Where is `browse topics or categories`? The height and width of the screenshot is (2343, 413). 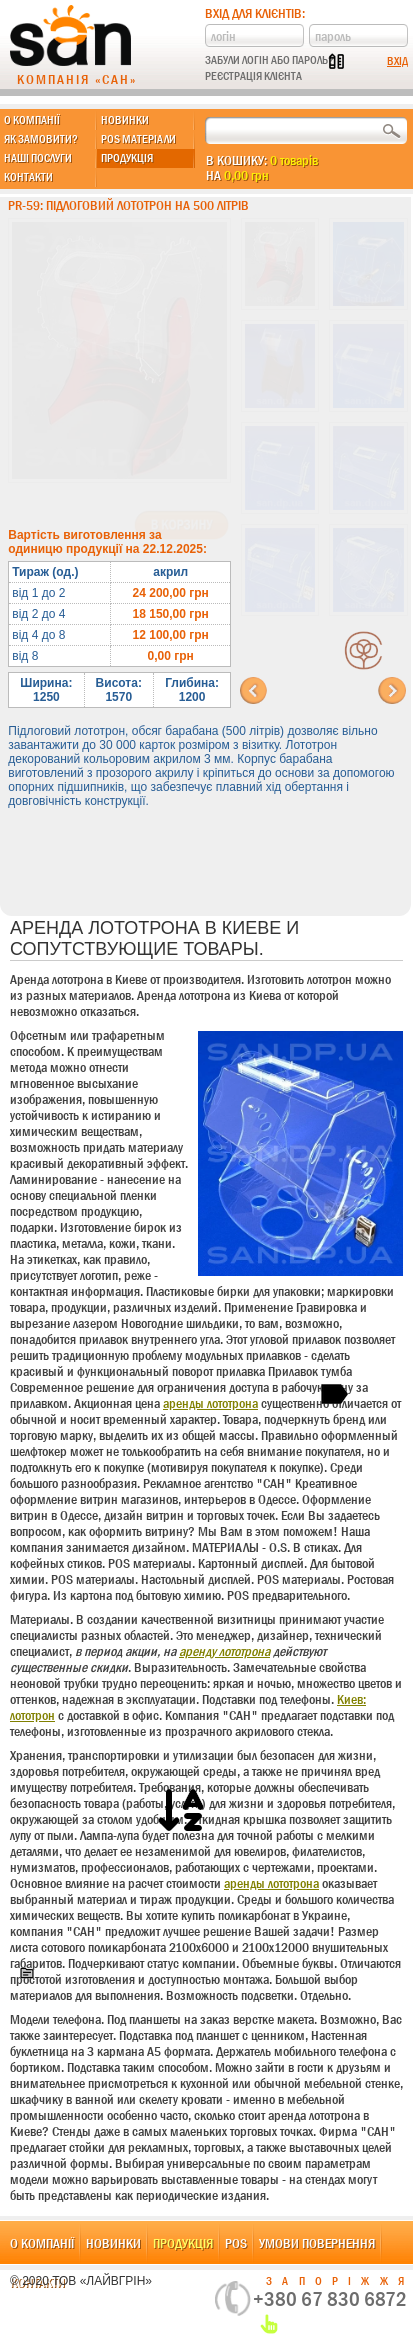
browse topics or categories is located at coordinates (27, 1973).